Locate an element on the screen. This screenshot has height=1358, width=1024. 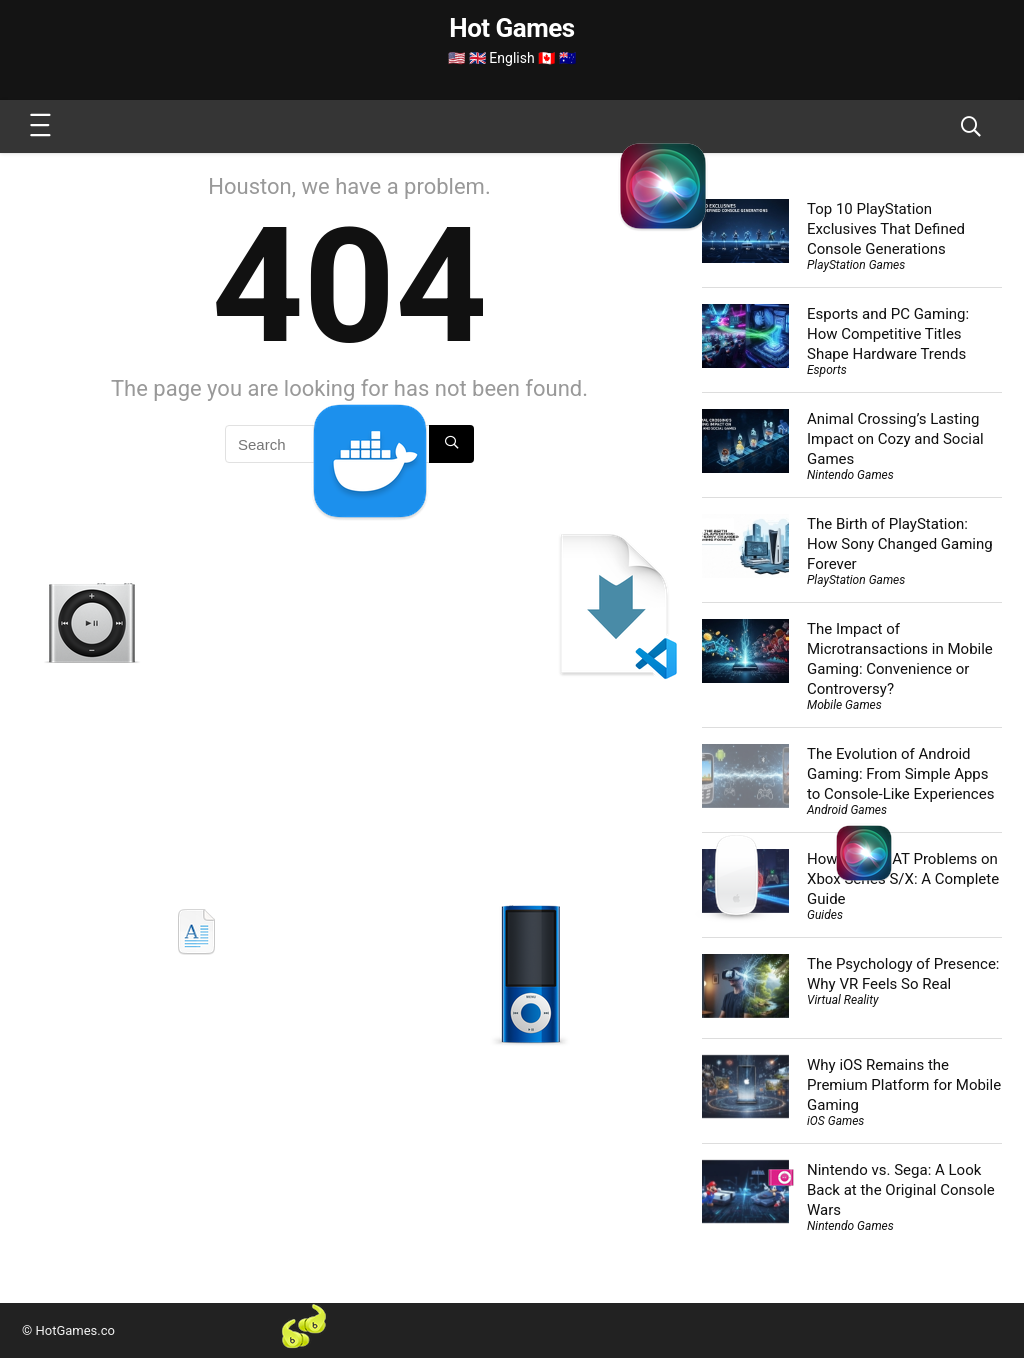
iPod nano device connected is located at coordinates (530, 976).